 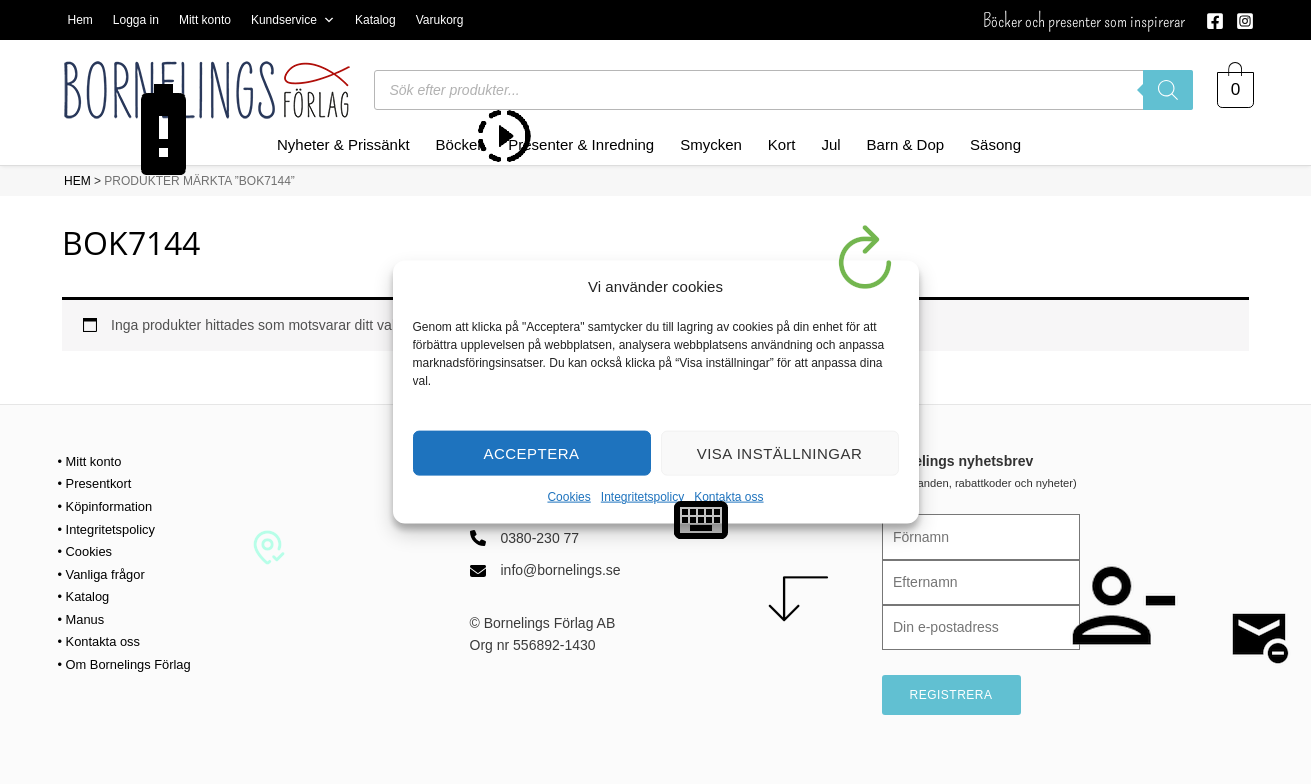 What do you see at coordinates (701, 520) in the screenshot?
I see `open on-screen keyboard` at bounding box center [701, 520].